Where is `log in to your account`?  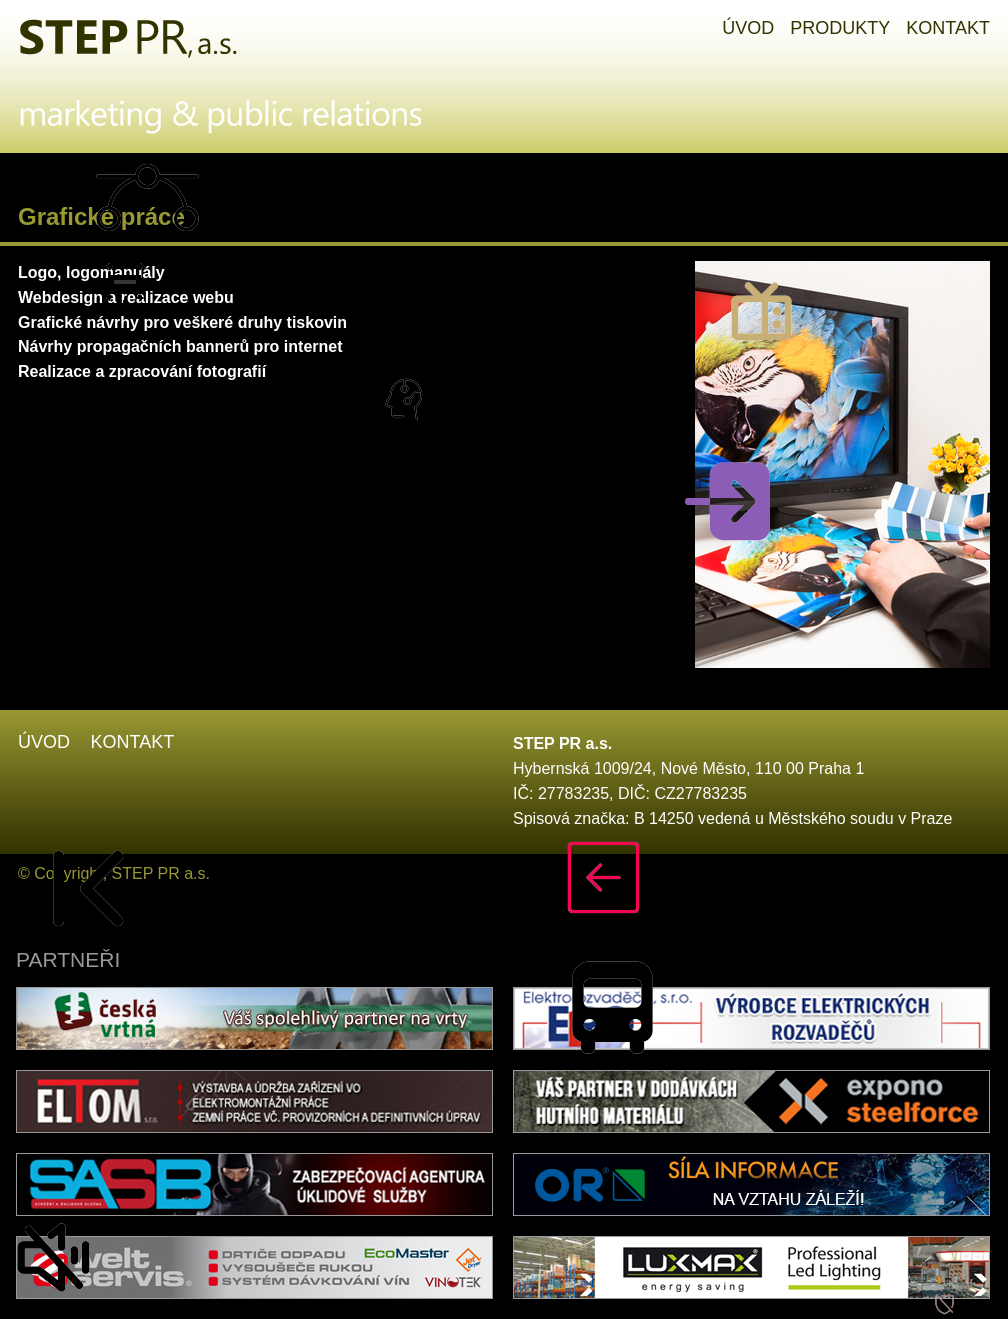 log in to your account is located at coordinates (727, 501).